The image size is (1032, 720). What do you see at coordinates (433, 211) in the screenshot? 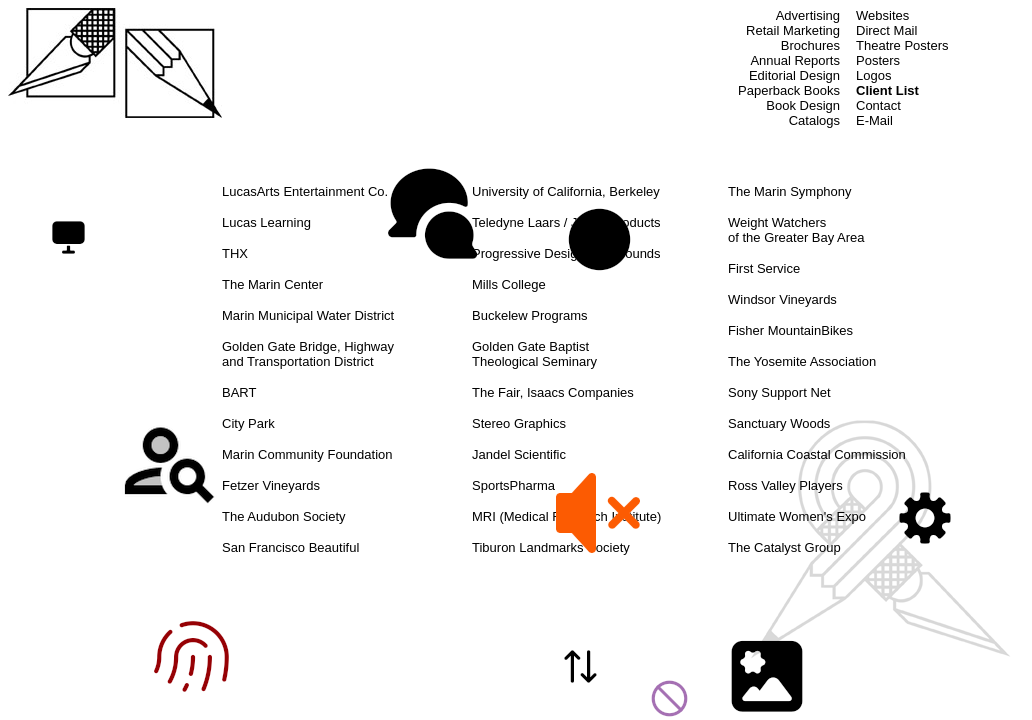
I see `access a forum channel` at bounding box center [433, 211].